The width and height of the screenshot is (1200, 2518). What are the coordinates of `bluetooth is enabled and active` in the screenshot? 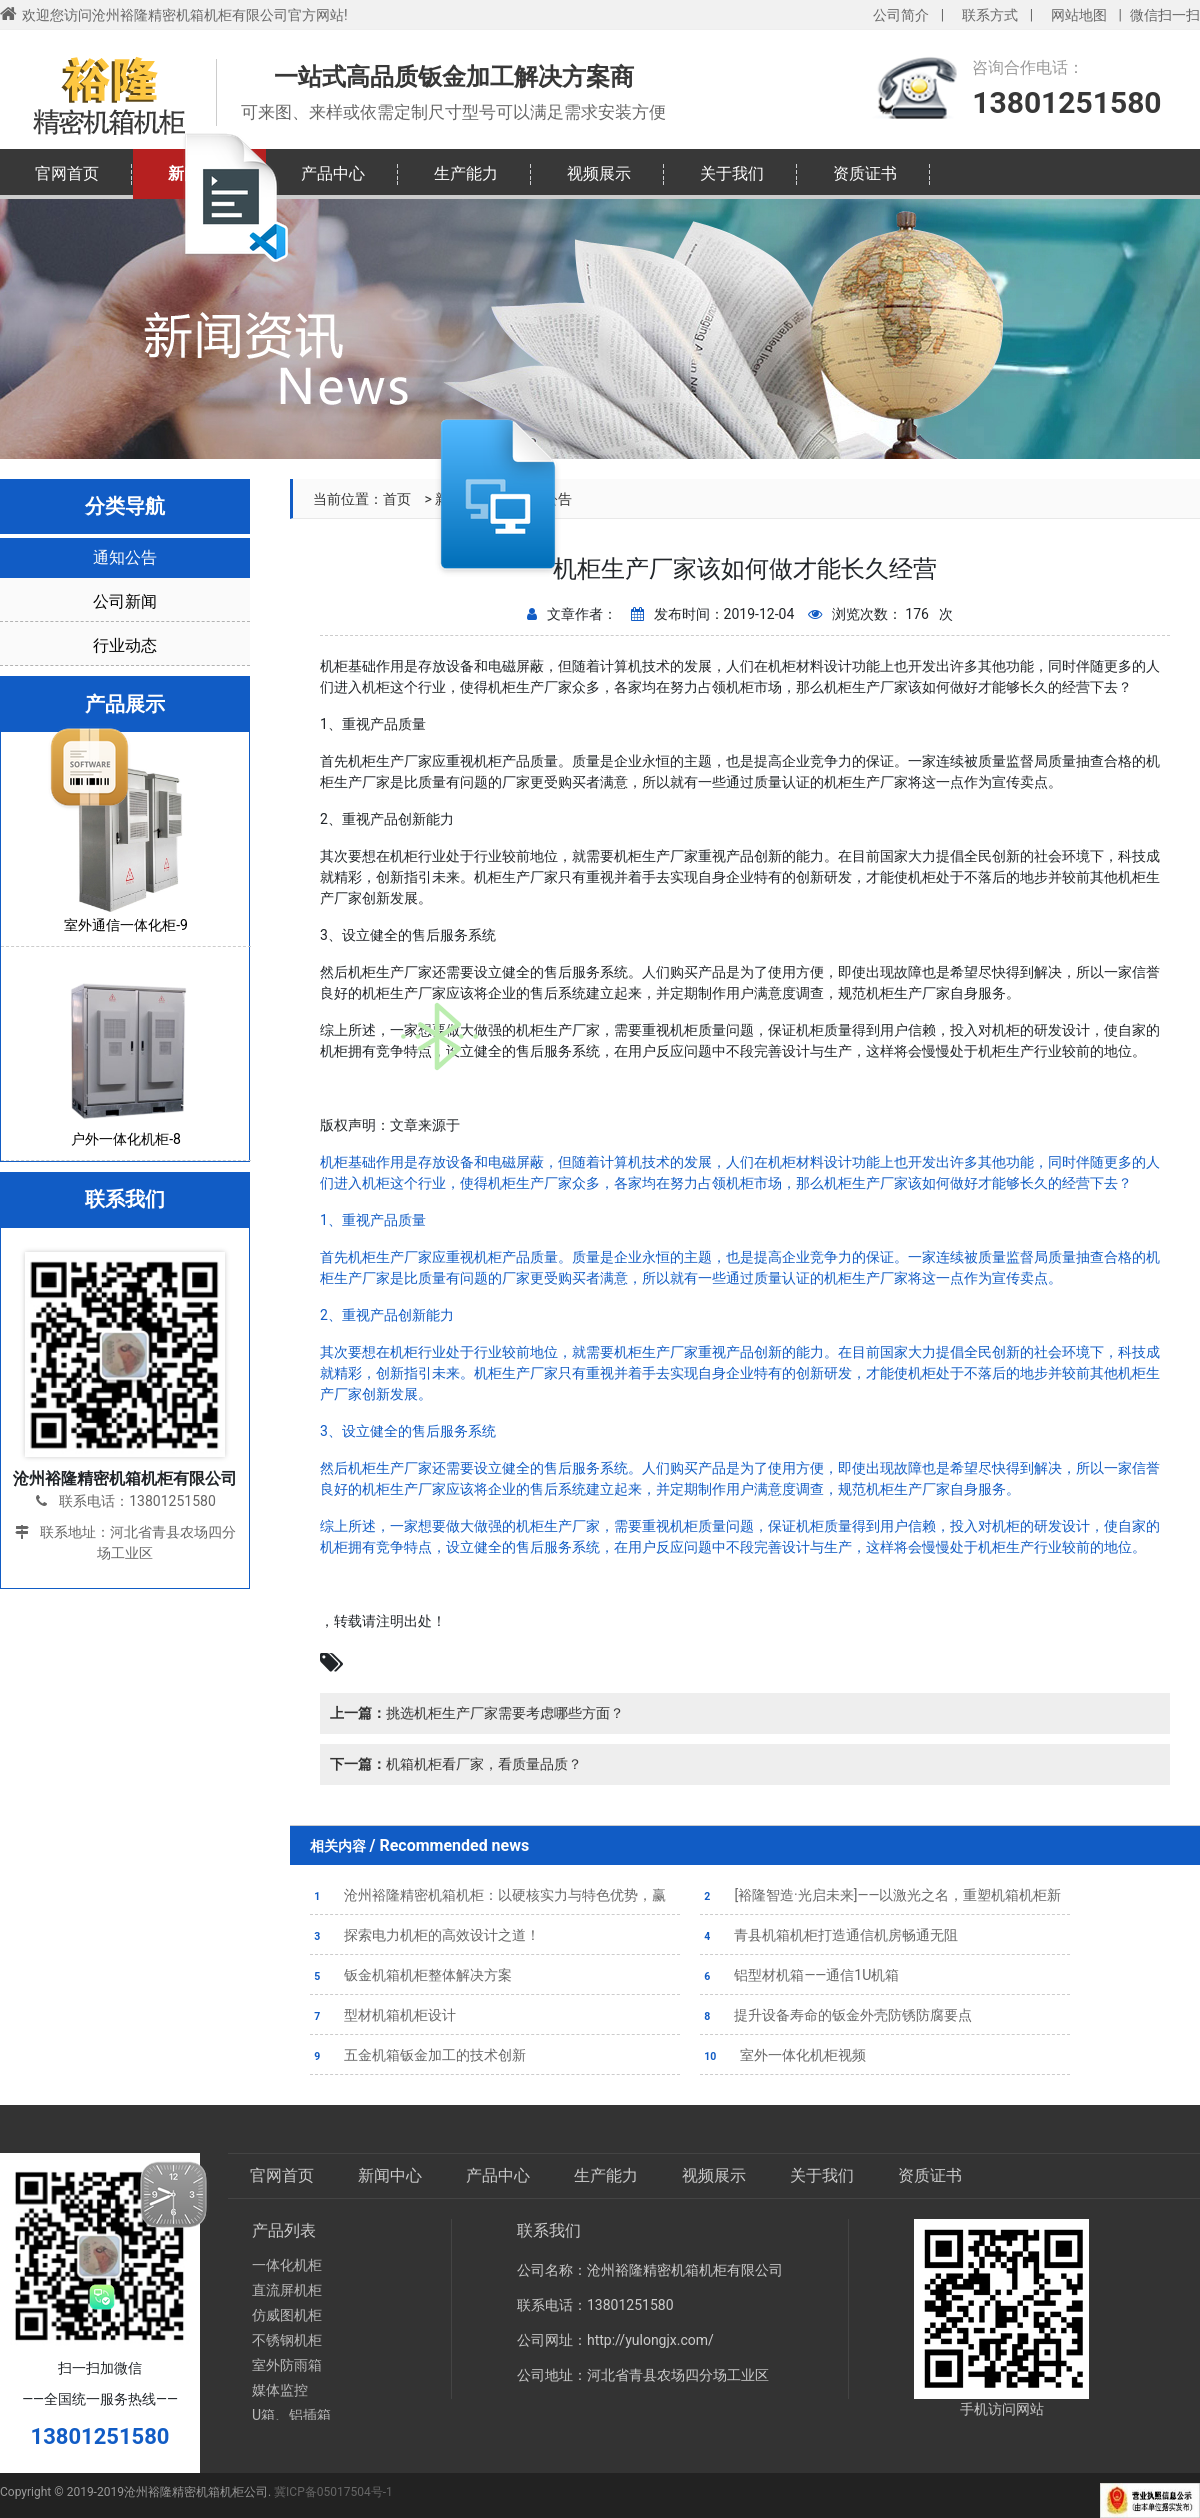 It's located at (439, 1036).